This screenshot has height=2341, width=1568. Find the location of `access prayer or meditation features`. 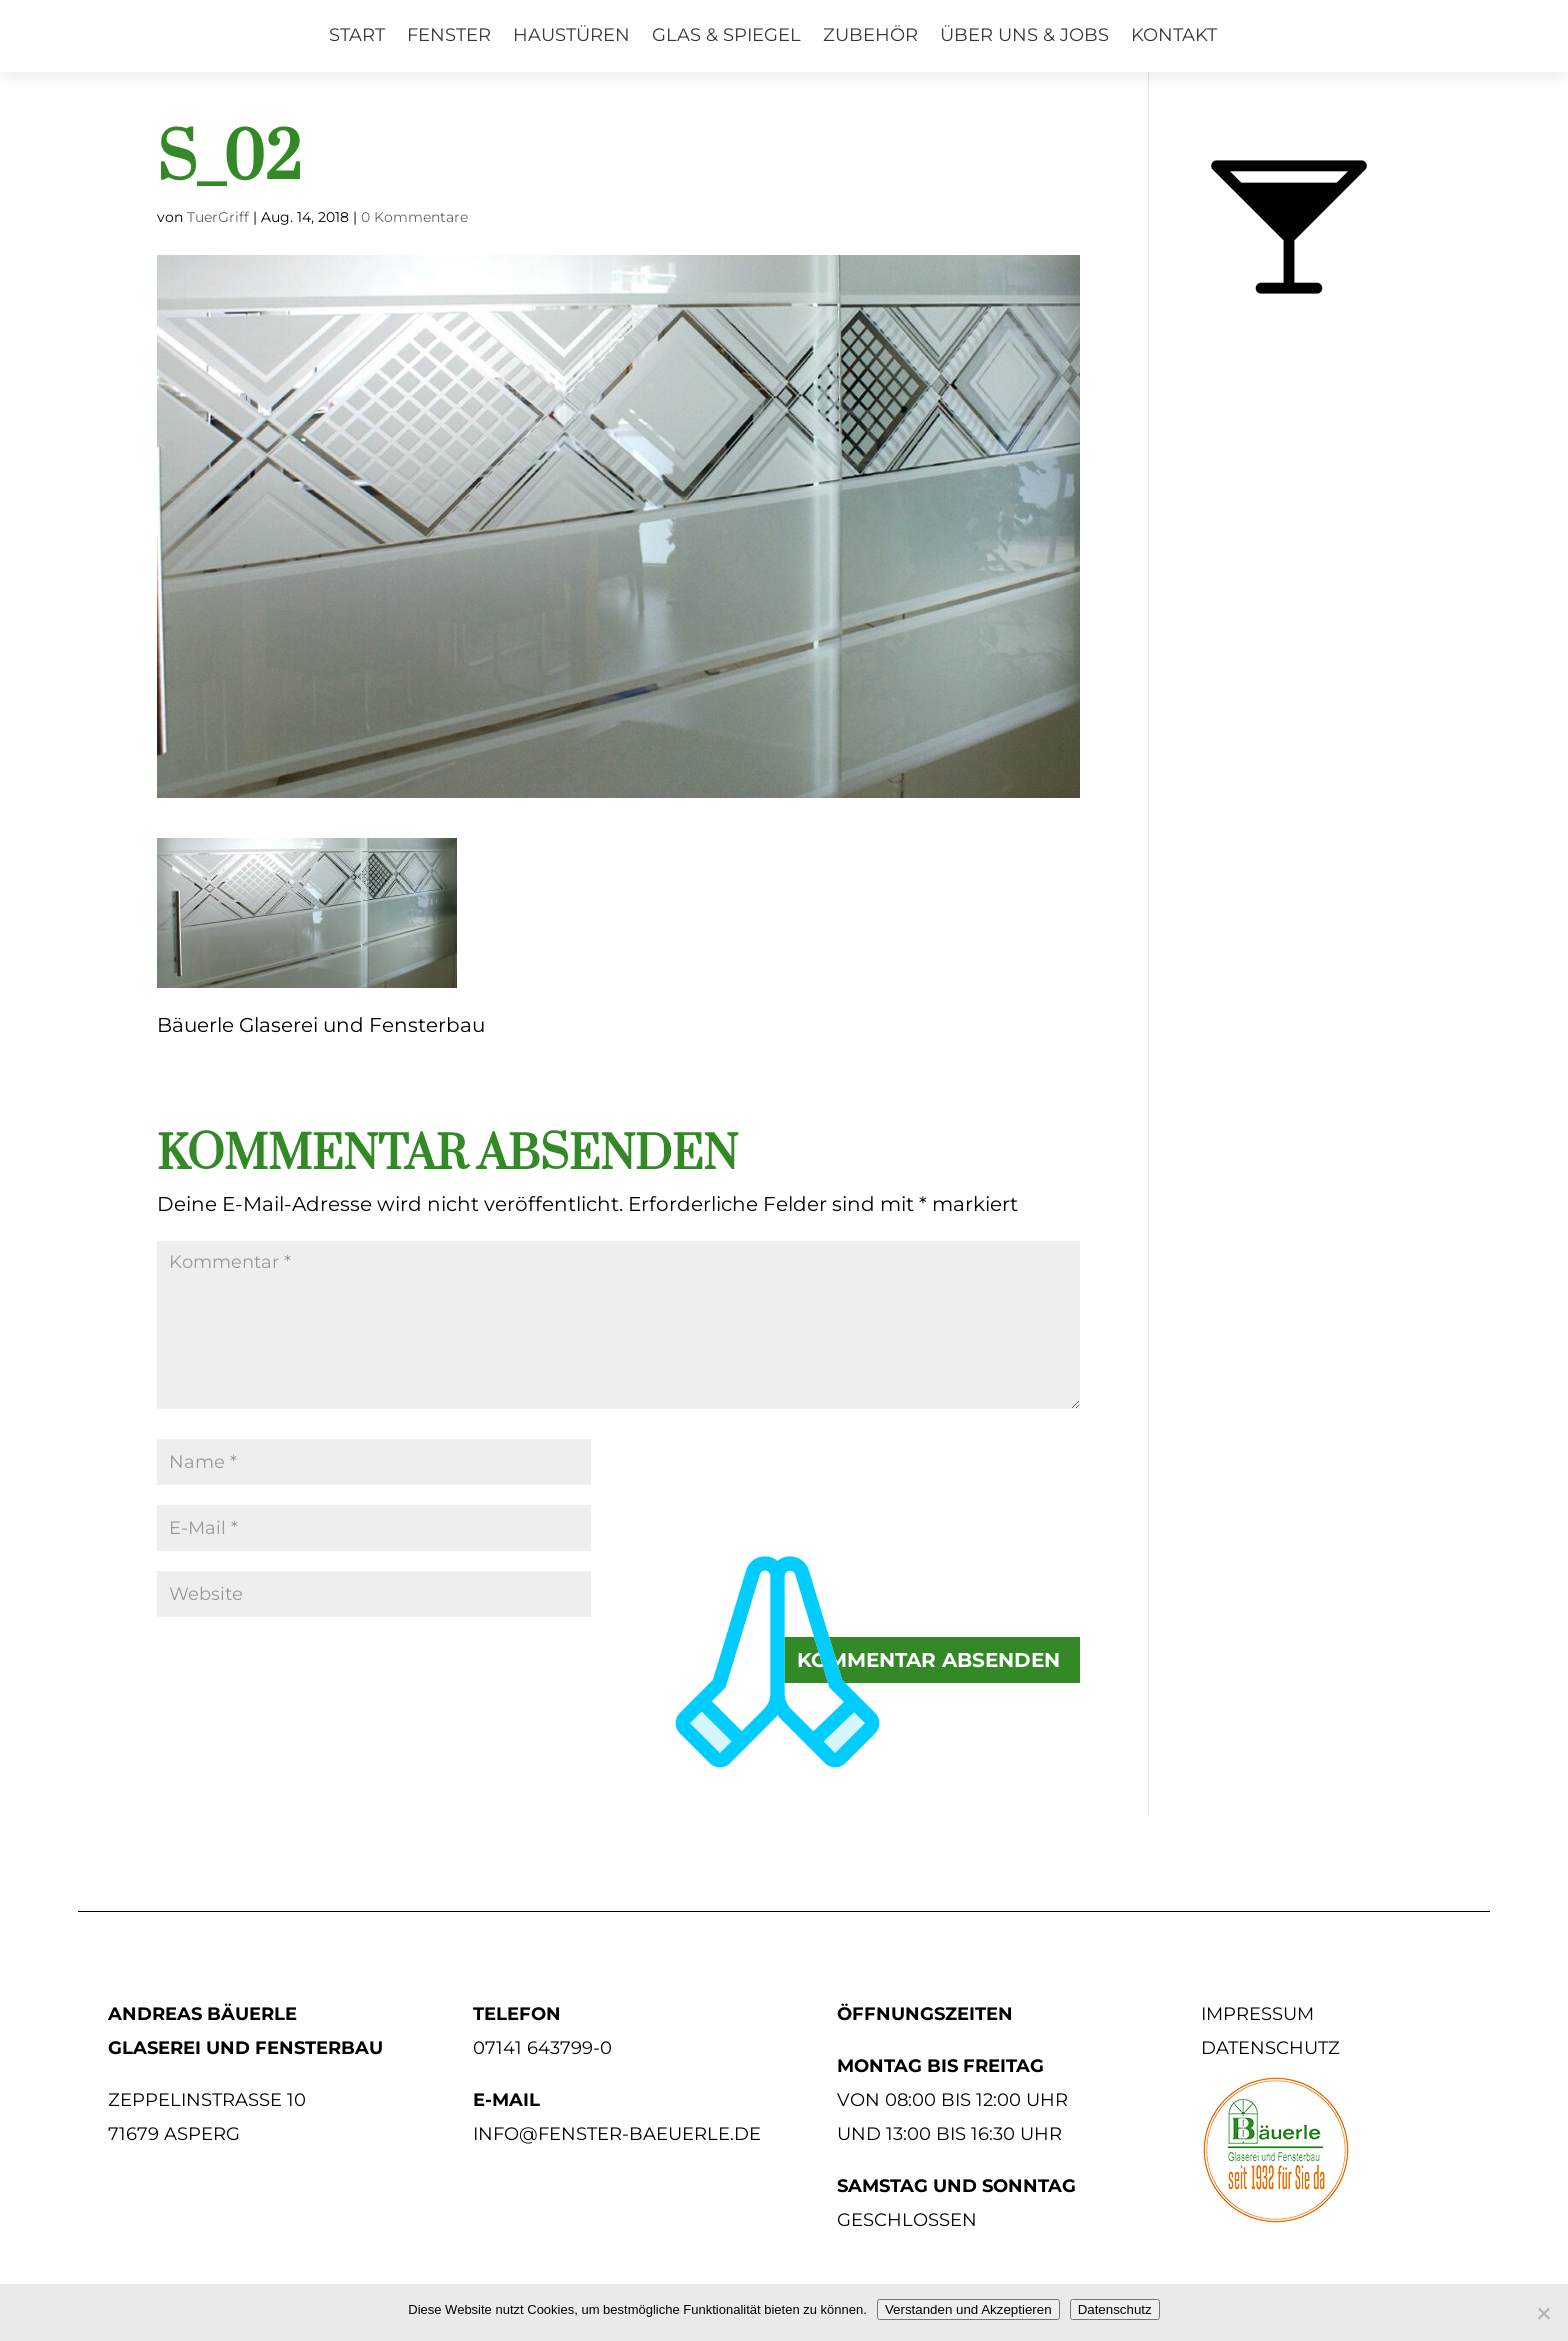

access prayer or meditation features is located at coordinates (777, 1665).